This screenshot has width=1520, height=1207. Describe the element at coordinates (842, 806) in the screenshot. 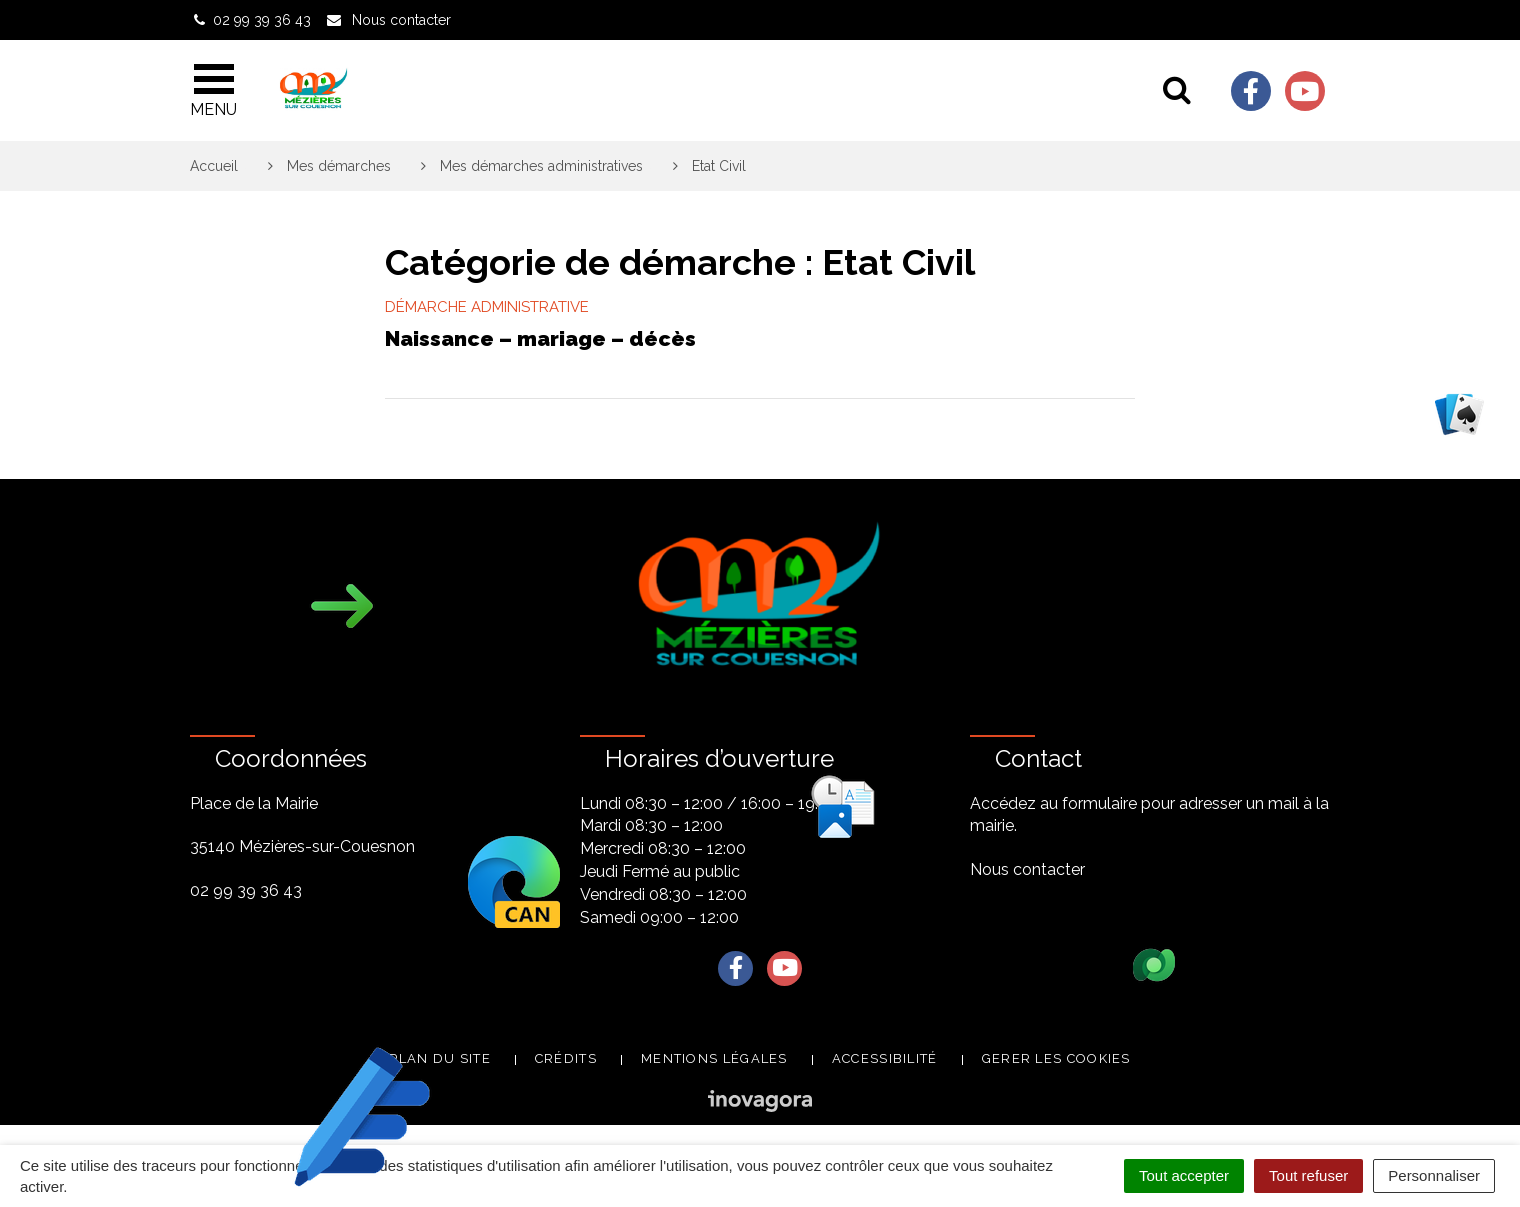

I see `view recently accessed files or documents` at that location.